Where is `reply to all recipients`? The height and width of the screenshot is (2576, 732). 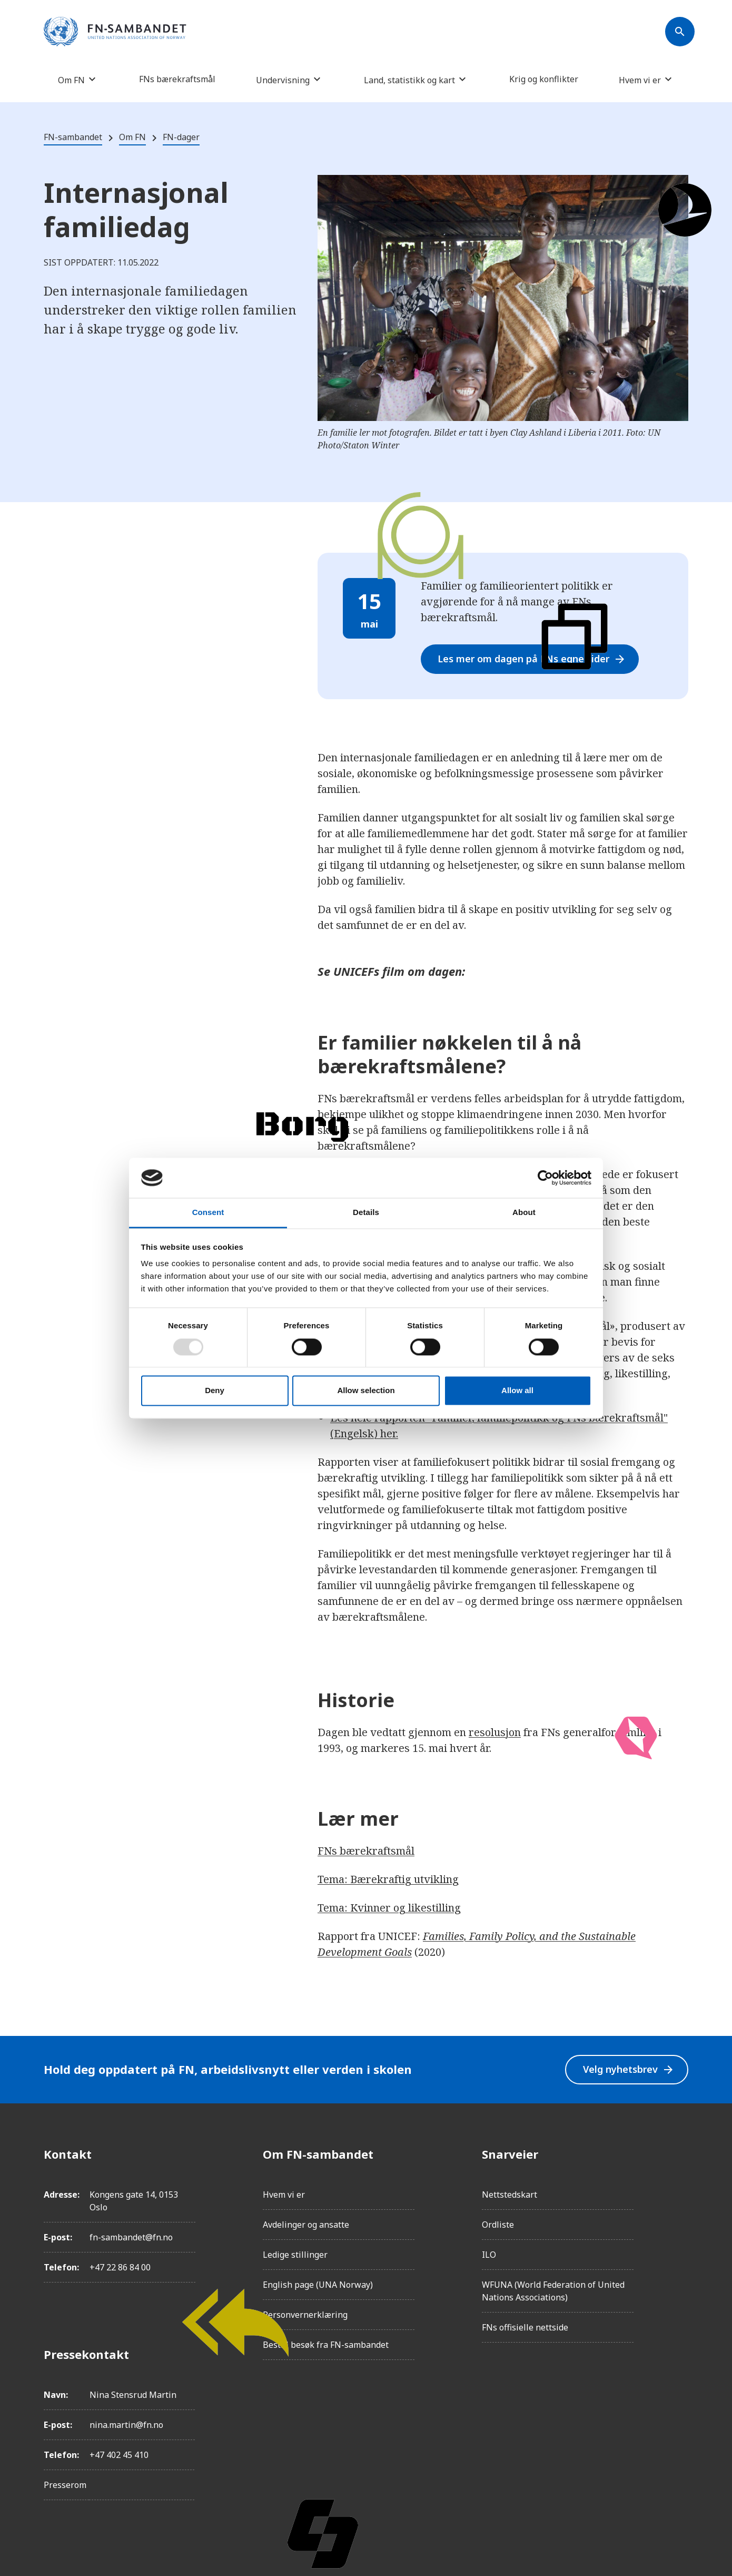
reply to all recipients is located at coordinates (235, 2322).